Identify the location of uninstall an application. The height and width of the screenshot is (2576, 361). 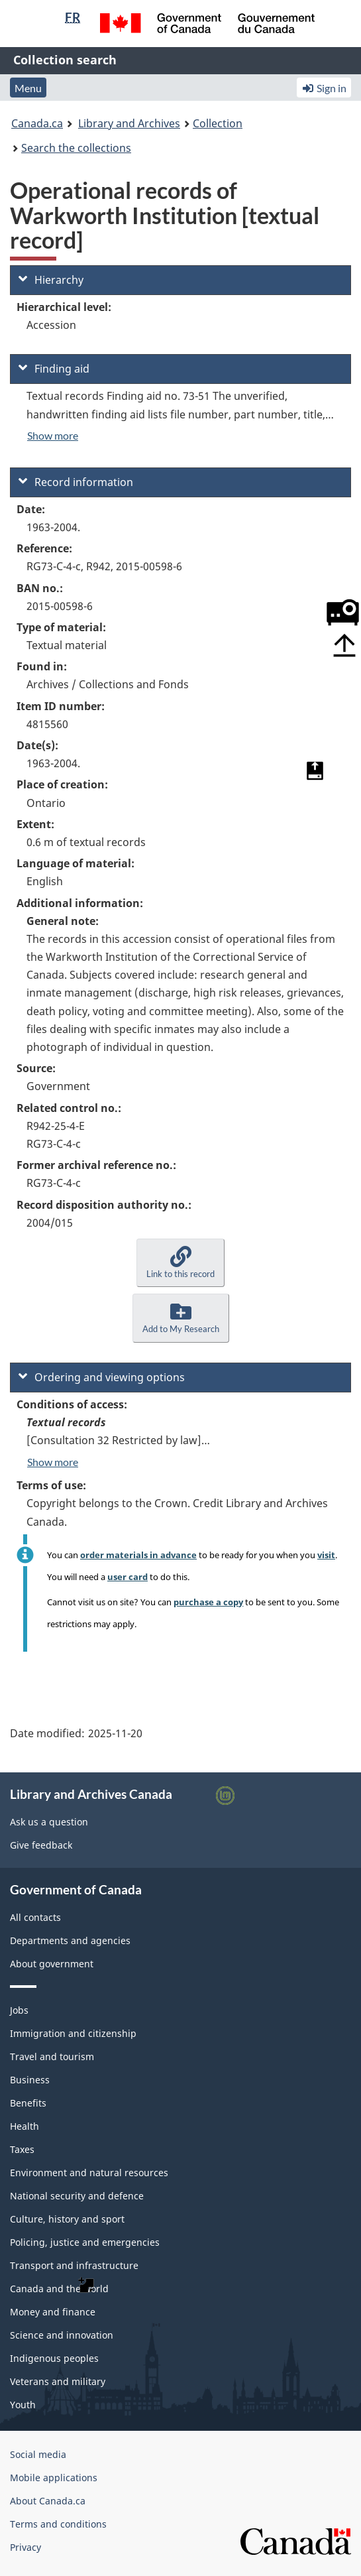
(315, 770).